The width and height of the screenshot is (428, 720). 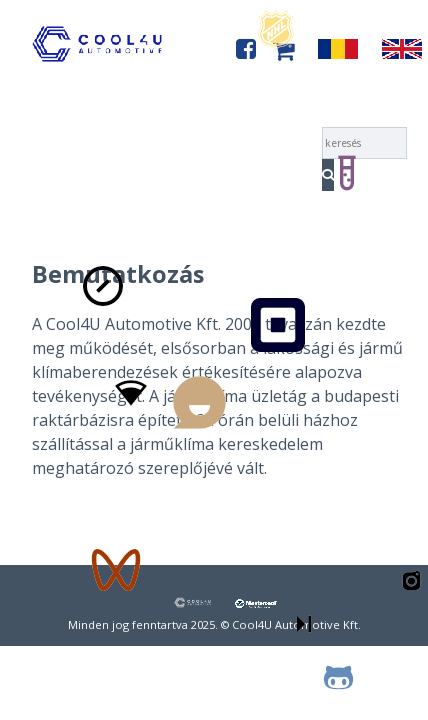 What do you see at coordinates (103, 286) in the screenshot?
I see `access compass or navigation features` at bounding box center [103, 286].